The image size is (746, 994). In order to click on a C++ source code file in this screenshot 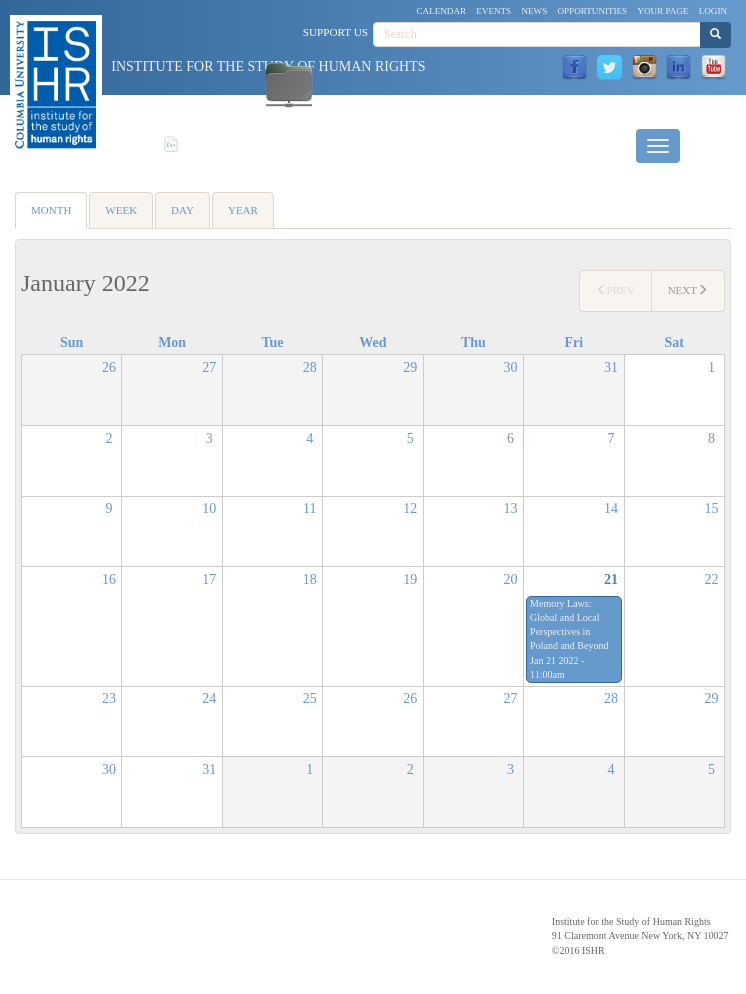, I will do `click(171, 144)`.